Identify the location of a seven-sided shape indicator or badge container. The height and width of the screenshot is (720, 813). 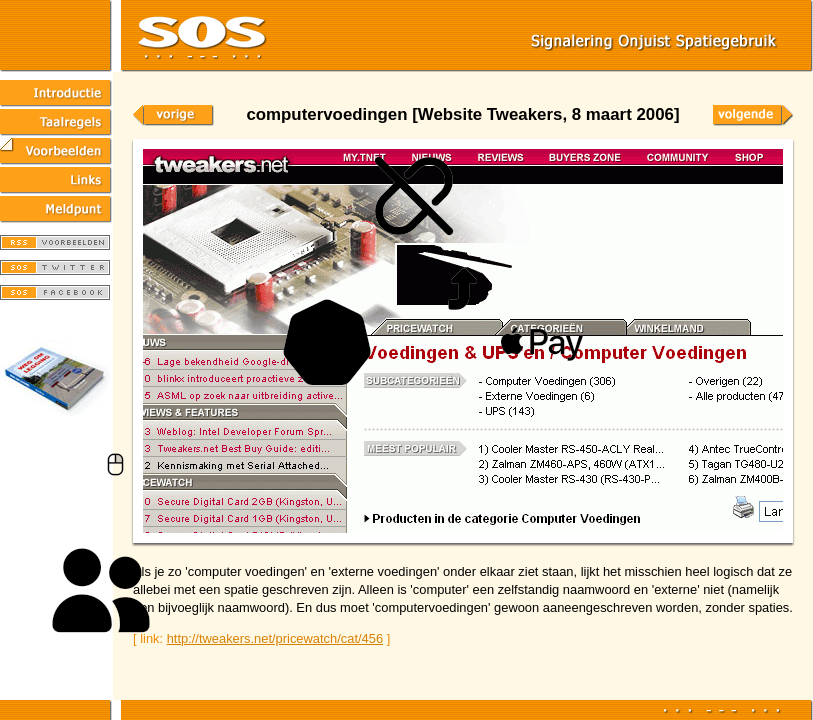
(327, 345).